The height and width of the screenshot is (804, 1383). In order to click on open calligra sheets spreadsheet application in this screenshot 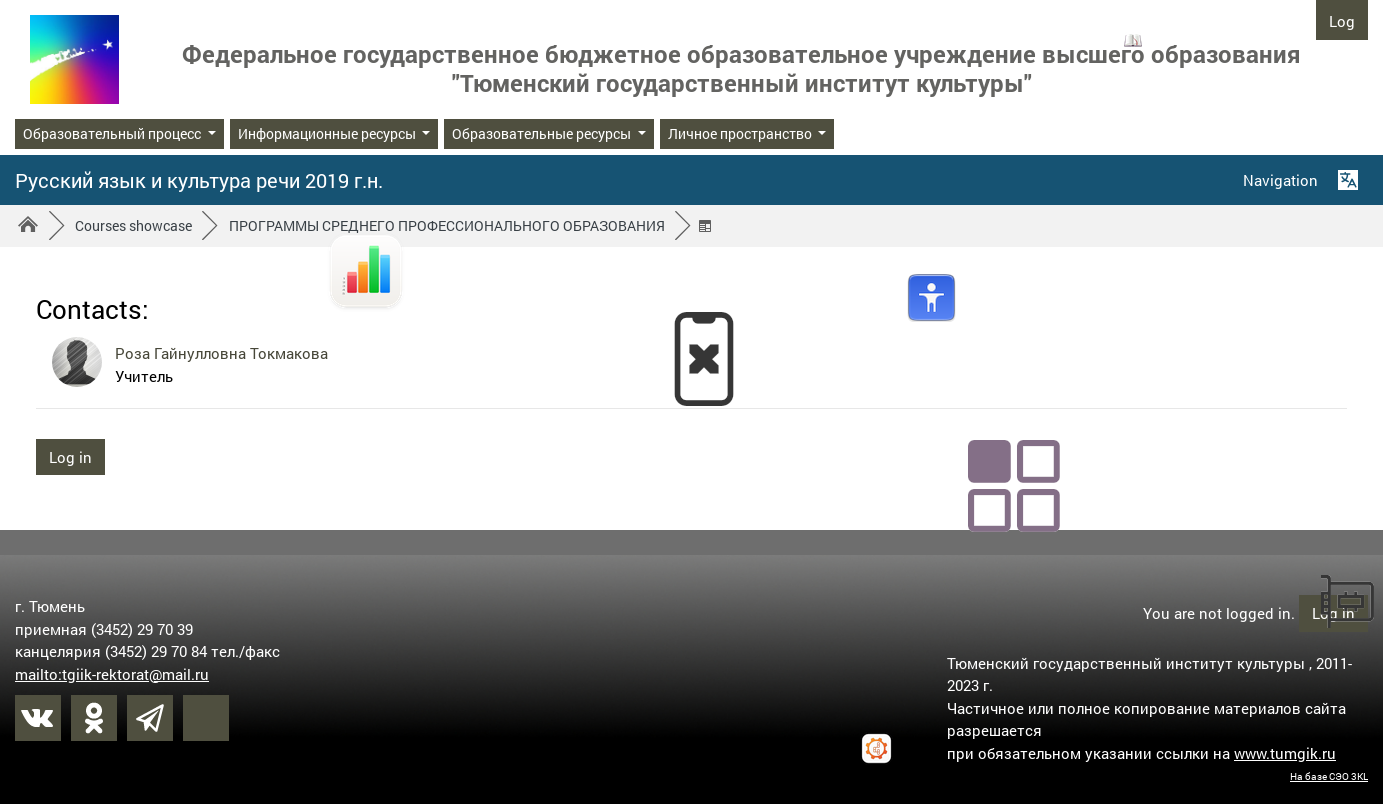, I will do `click(366, 271)`.